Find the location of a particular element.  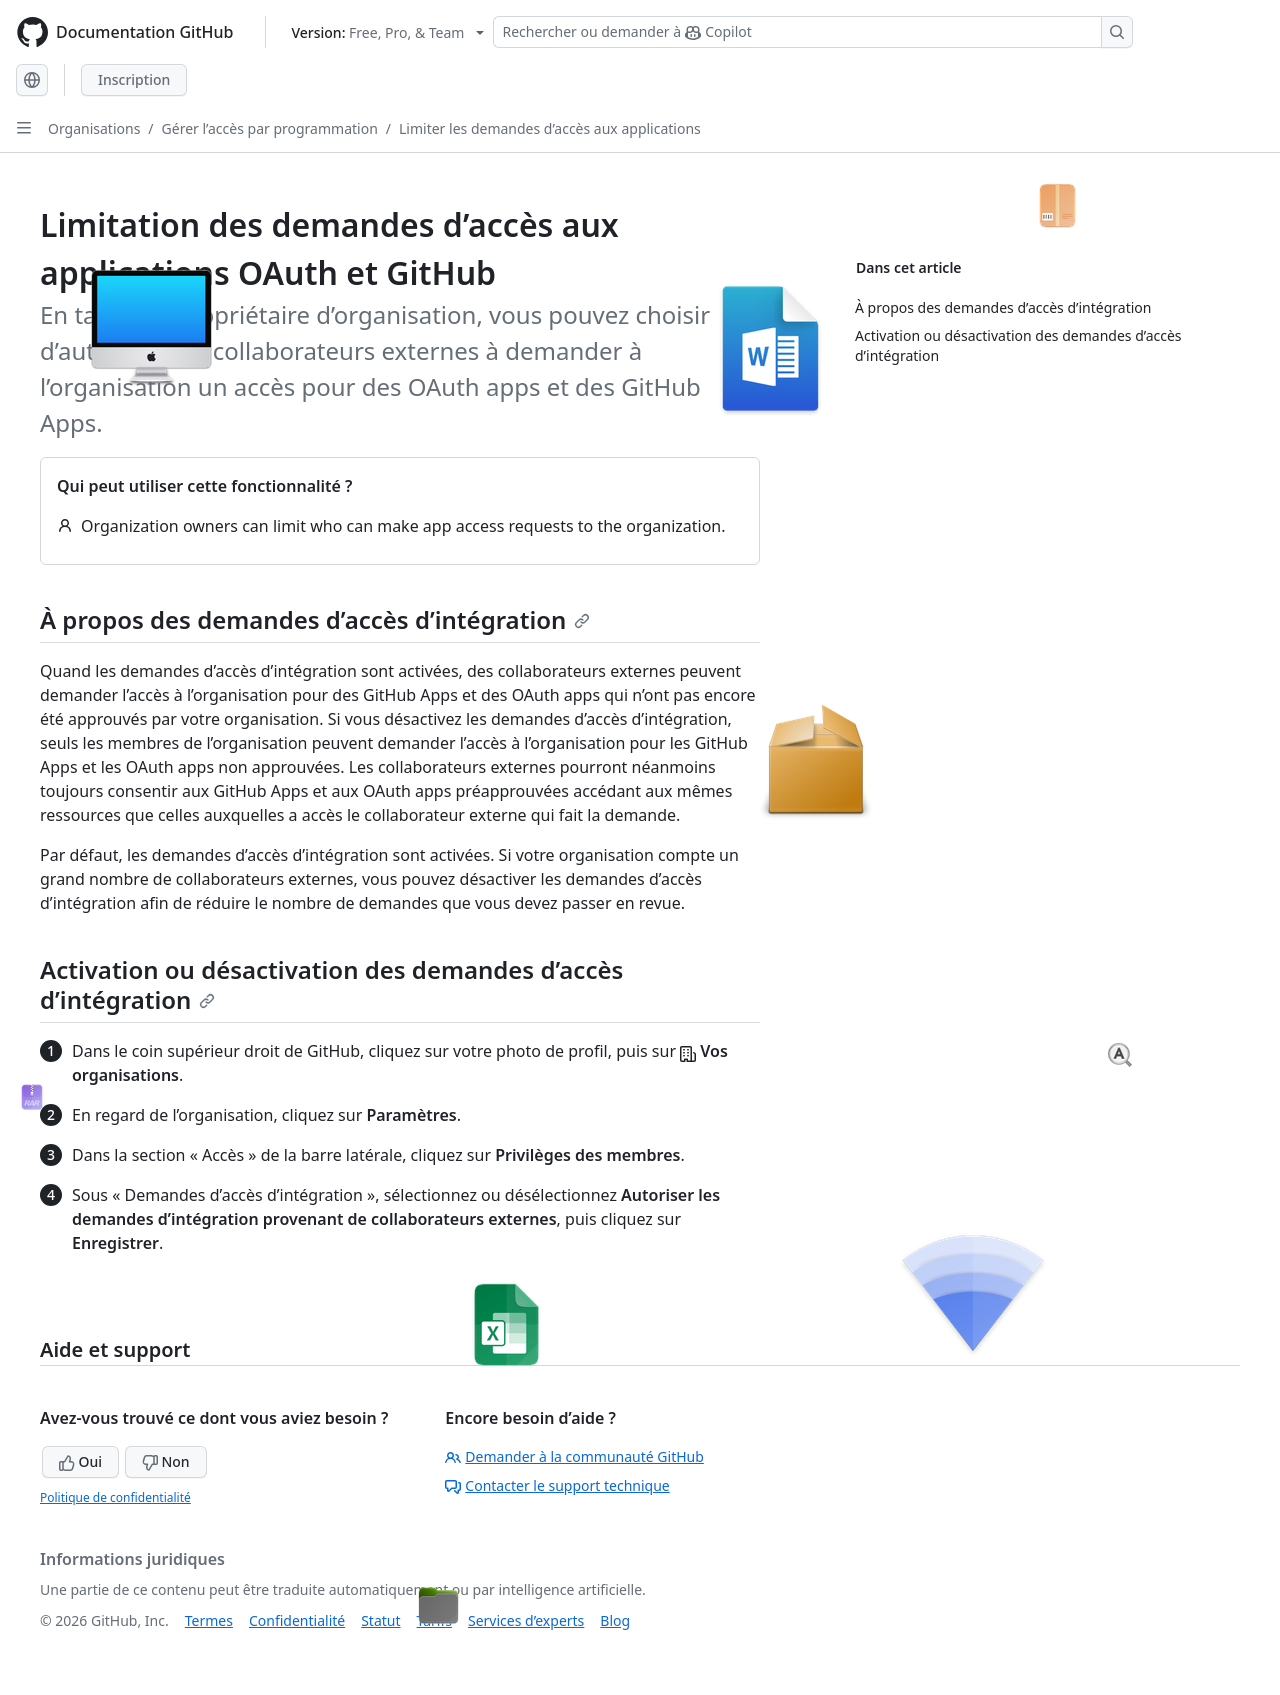

open a folder or directory is located at coordinates (438, 1605).